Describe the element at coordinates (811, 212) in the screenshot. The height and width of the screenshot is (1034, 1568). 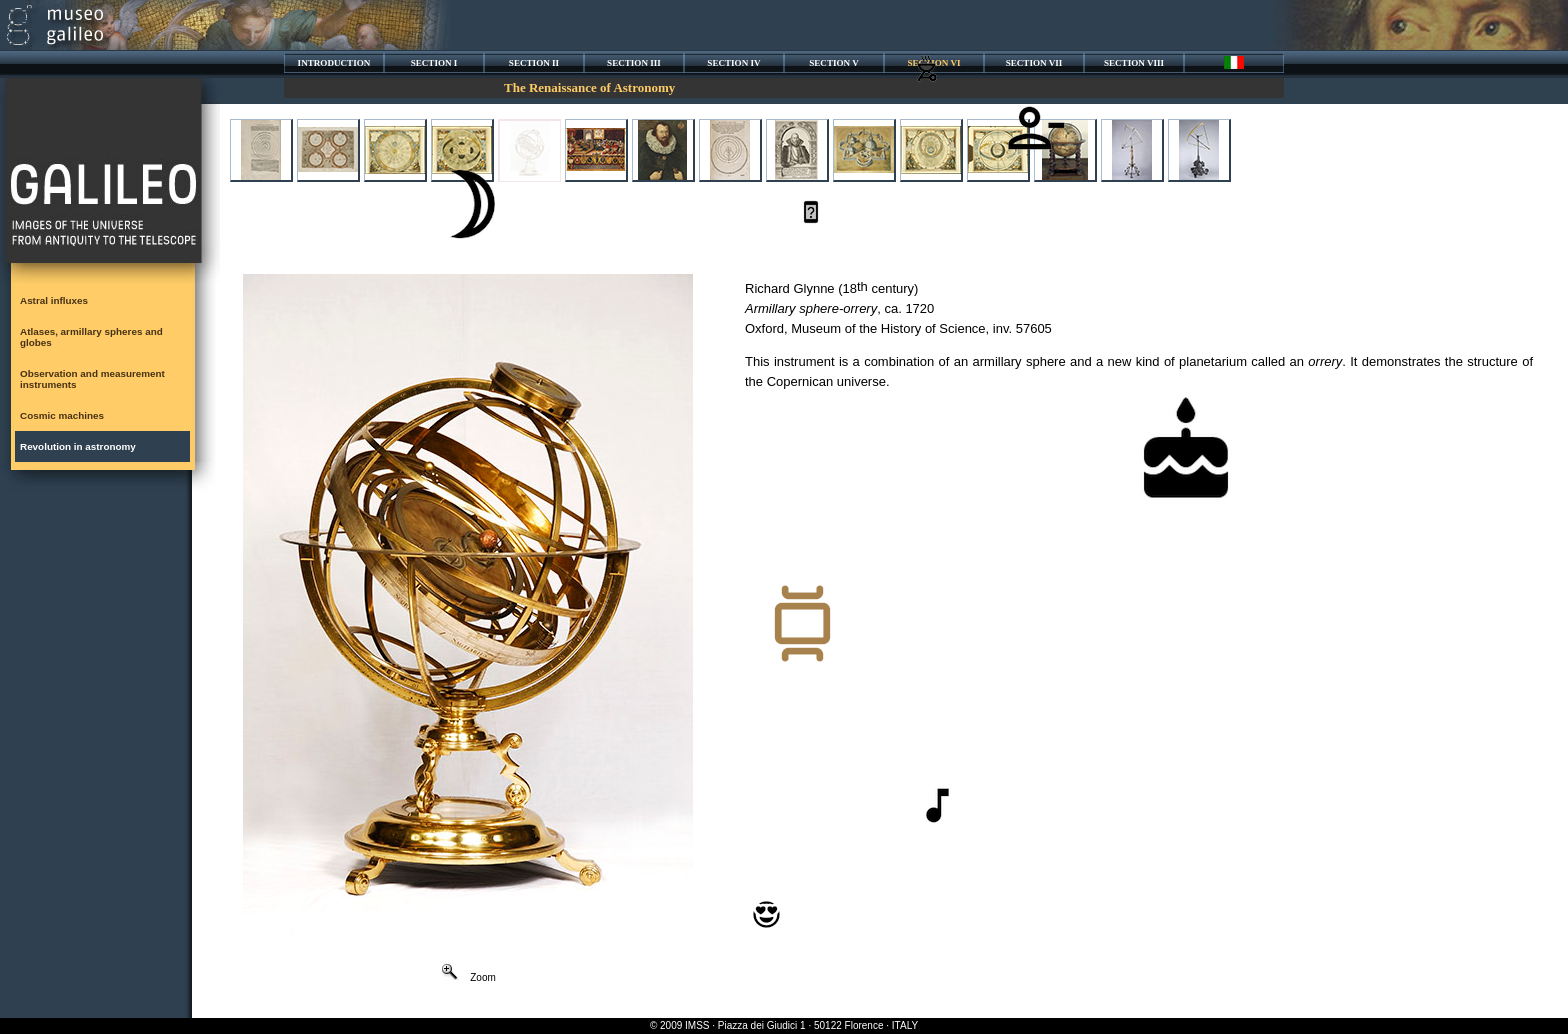
I see `unknown or unrecognized device connected` at that location.